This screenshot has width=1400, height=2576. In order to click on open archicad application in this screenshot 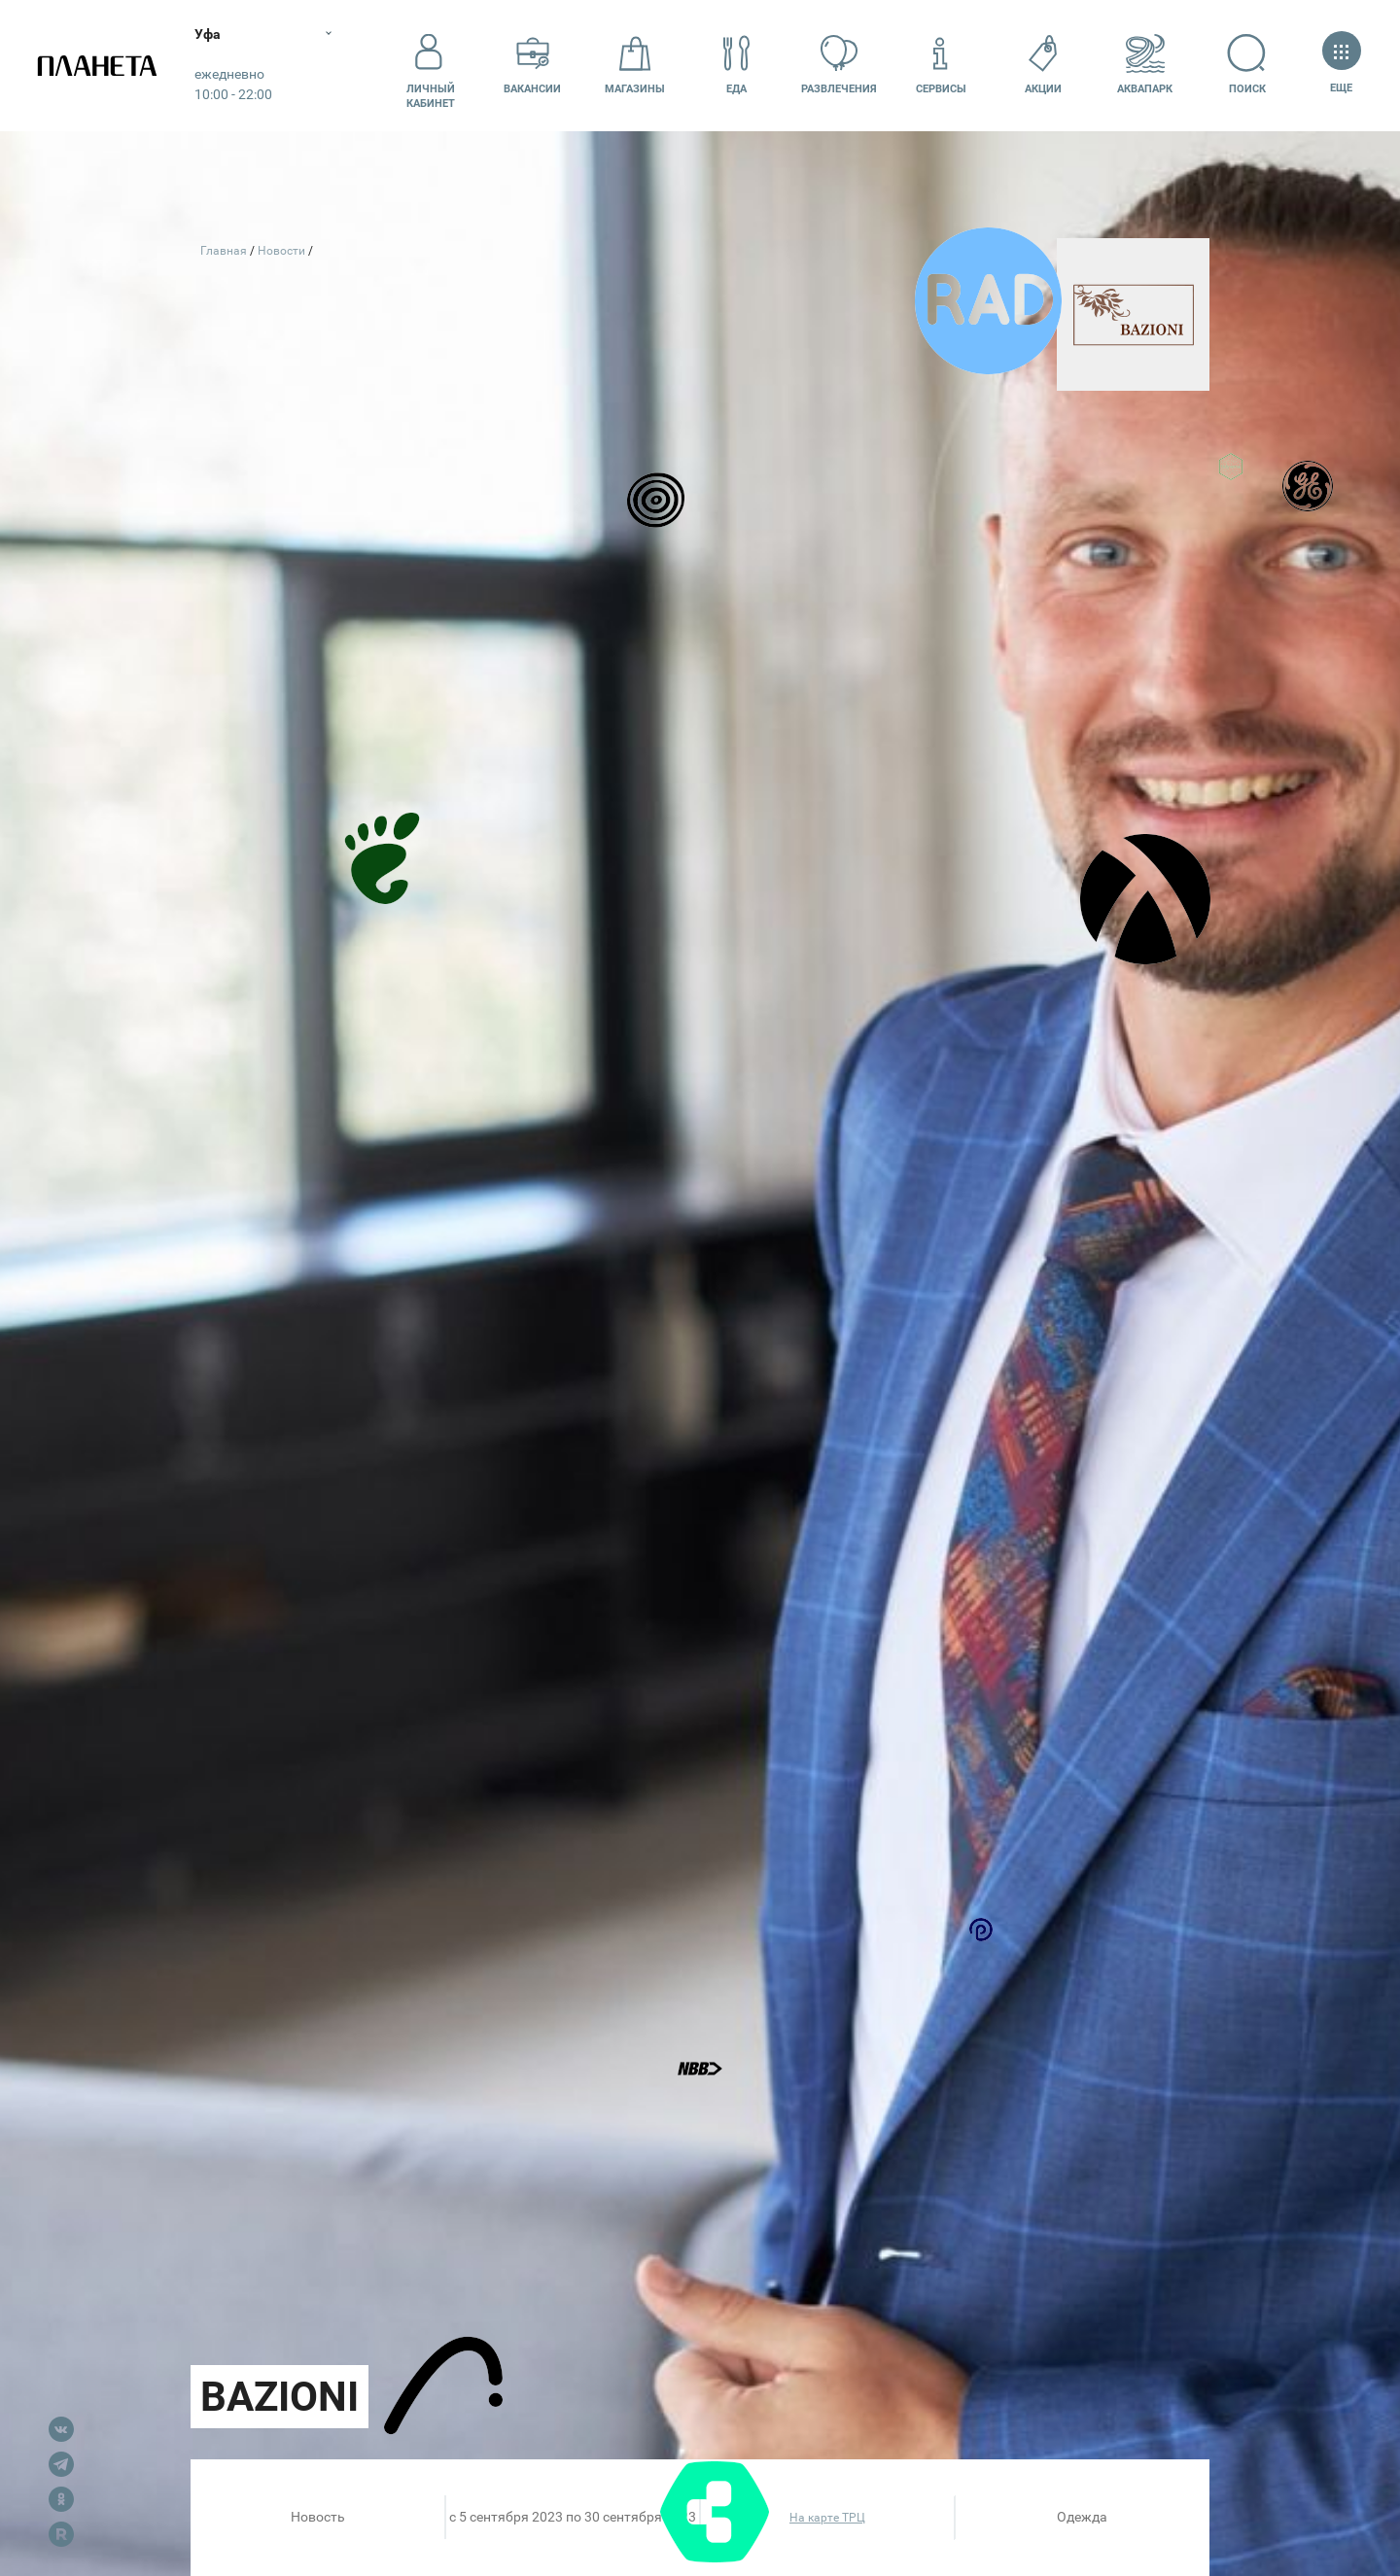, I will do `click(443, 2385)`.